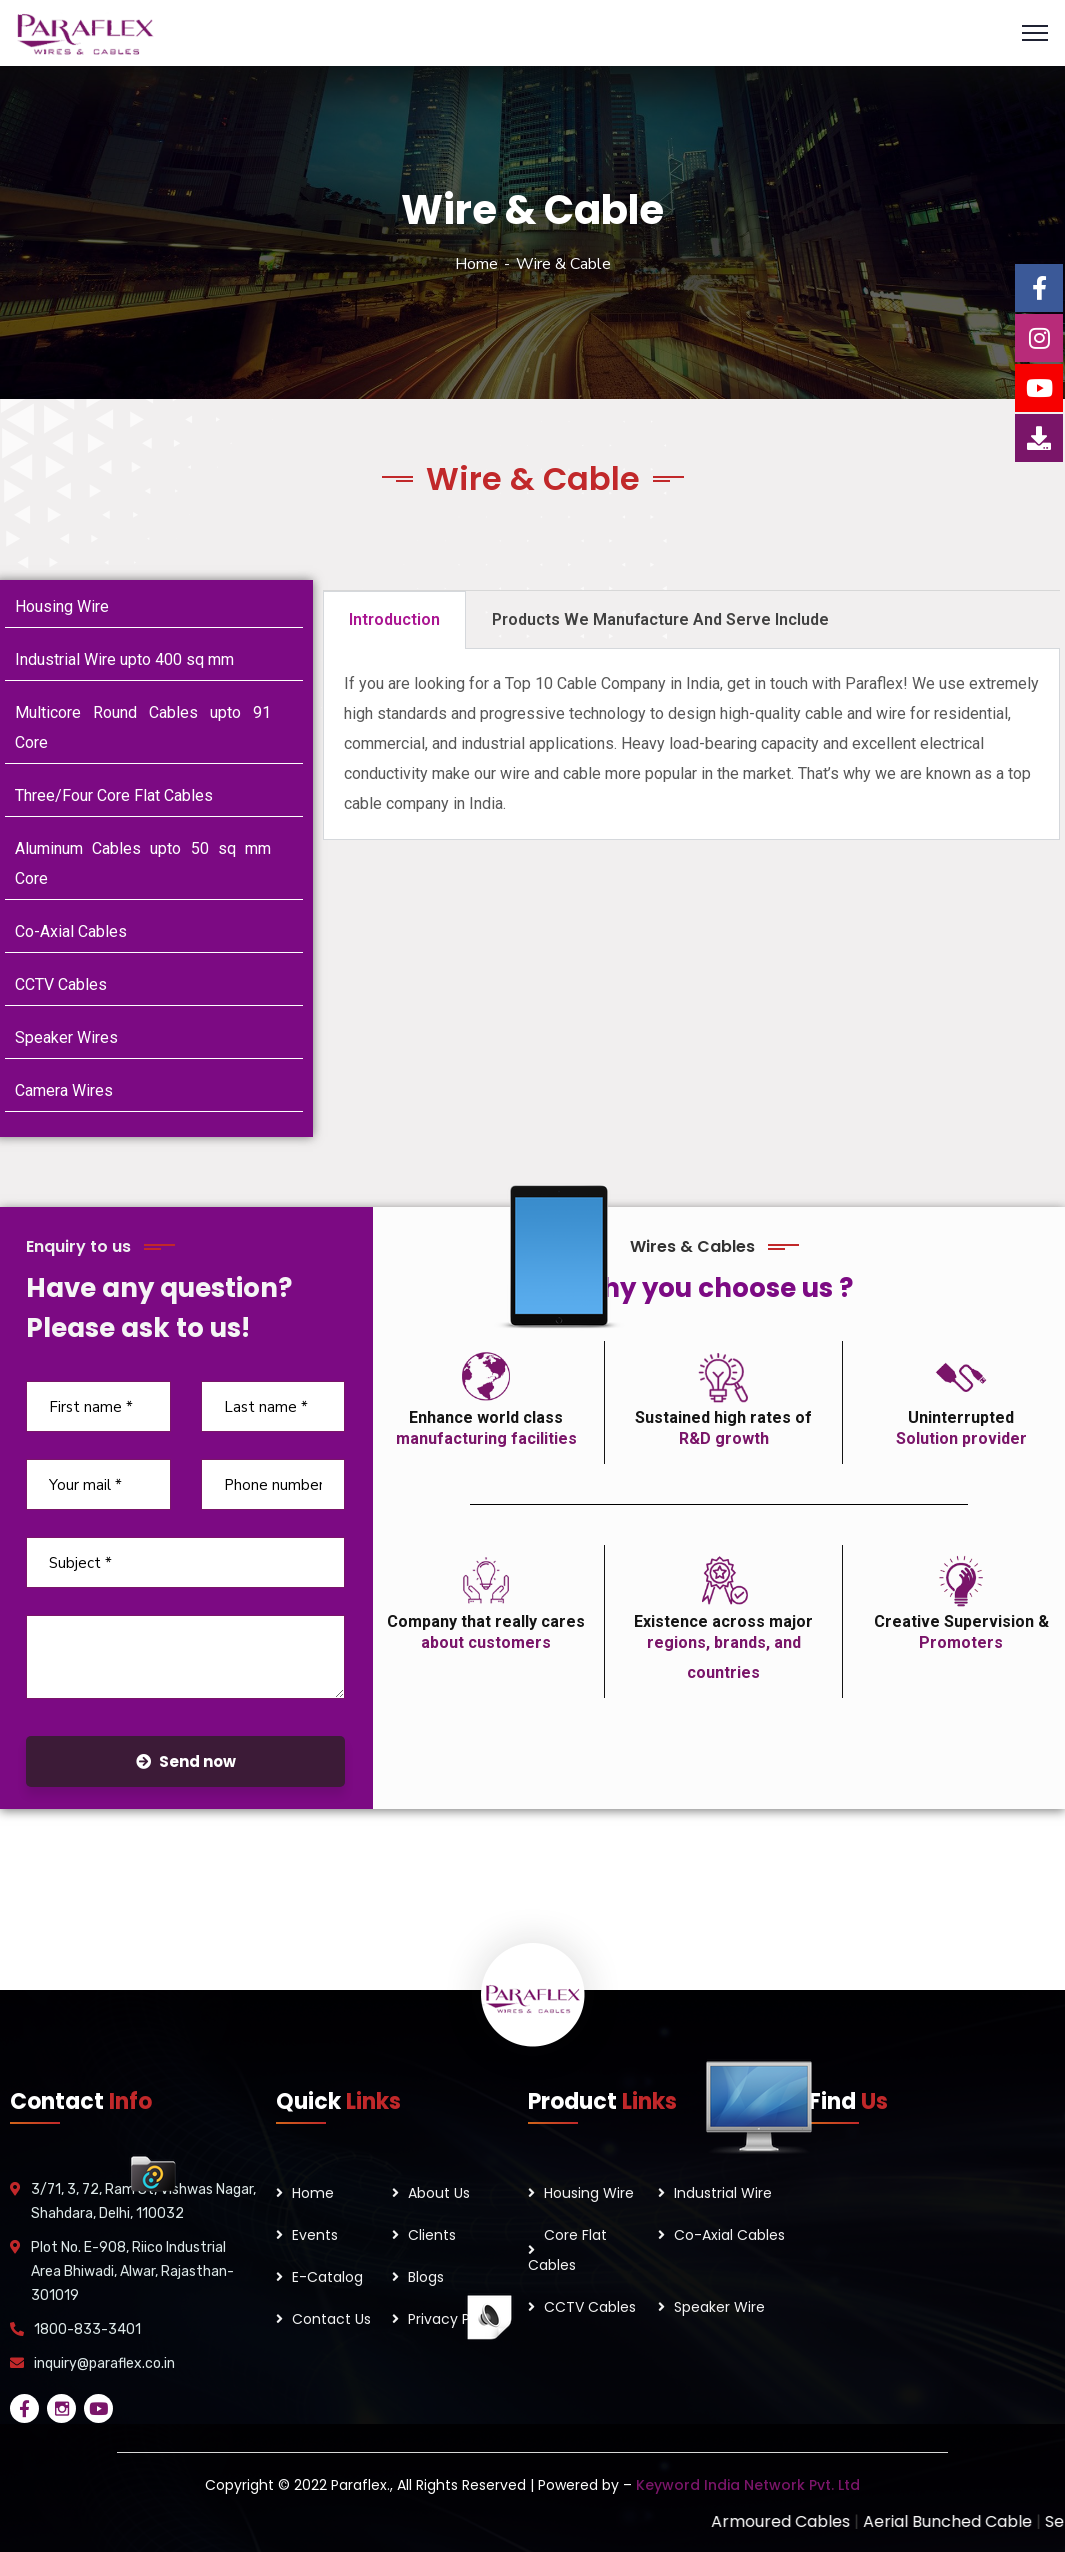 The image size is (1065, 2552). What do you see at coordinates (559, 1257) in the screenshot?
I see `iPad device connected to this computer` at bounding box center [559, 1257].